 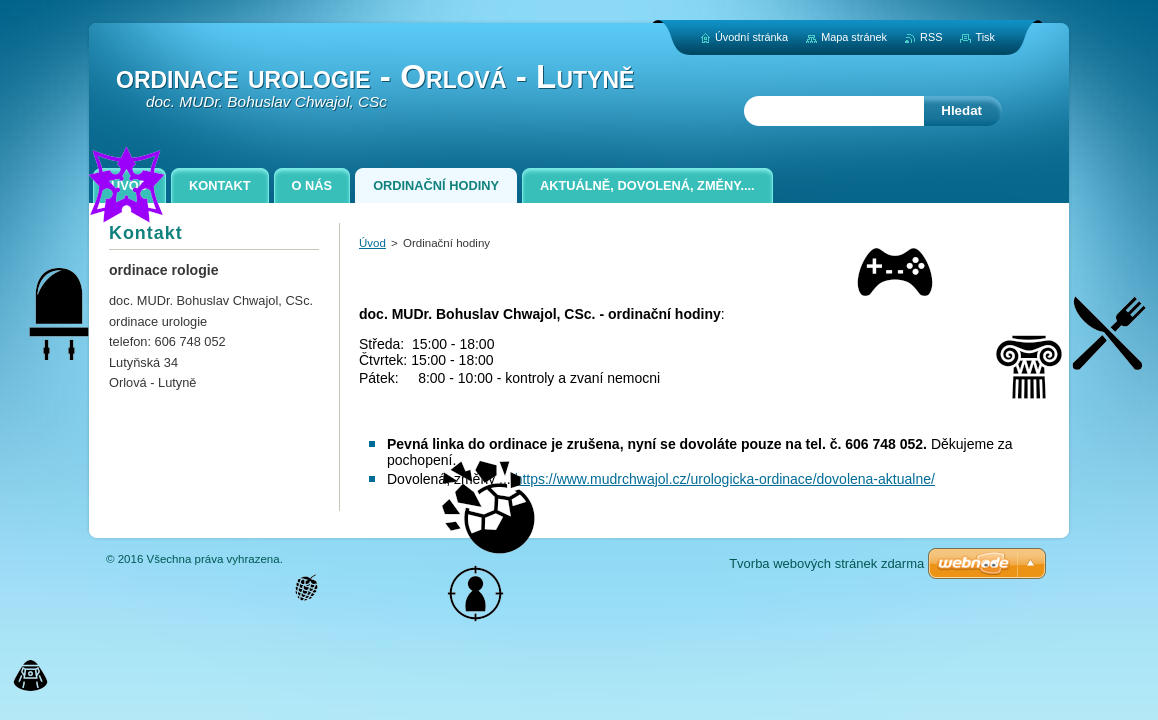 I want to click on view classical architecture or history content, so click(x=1029, y=366).